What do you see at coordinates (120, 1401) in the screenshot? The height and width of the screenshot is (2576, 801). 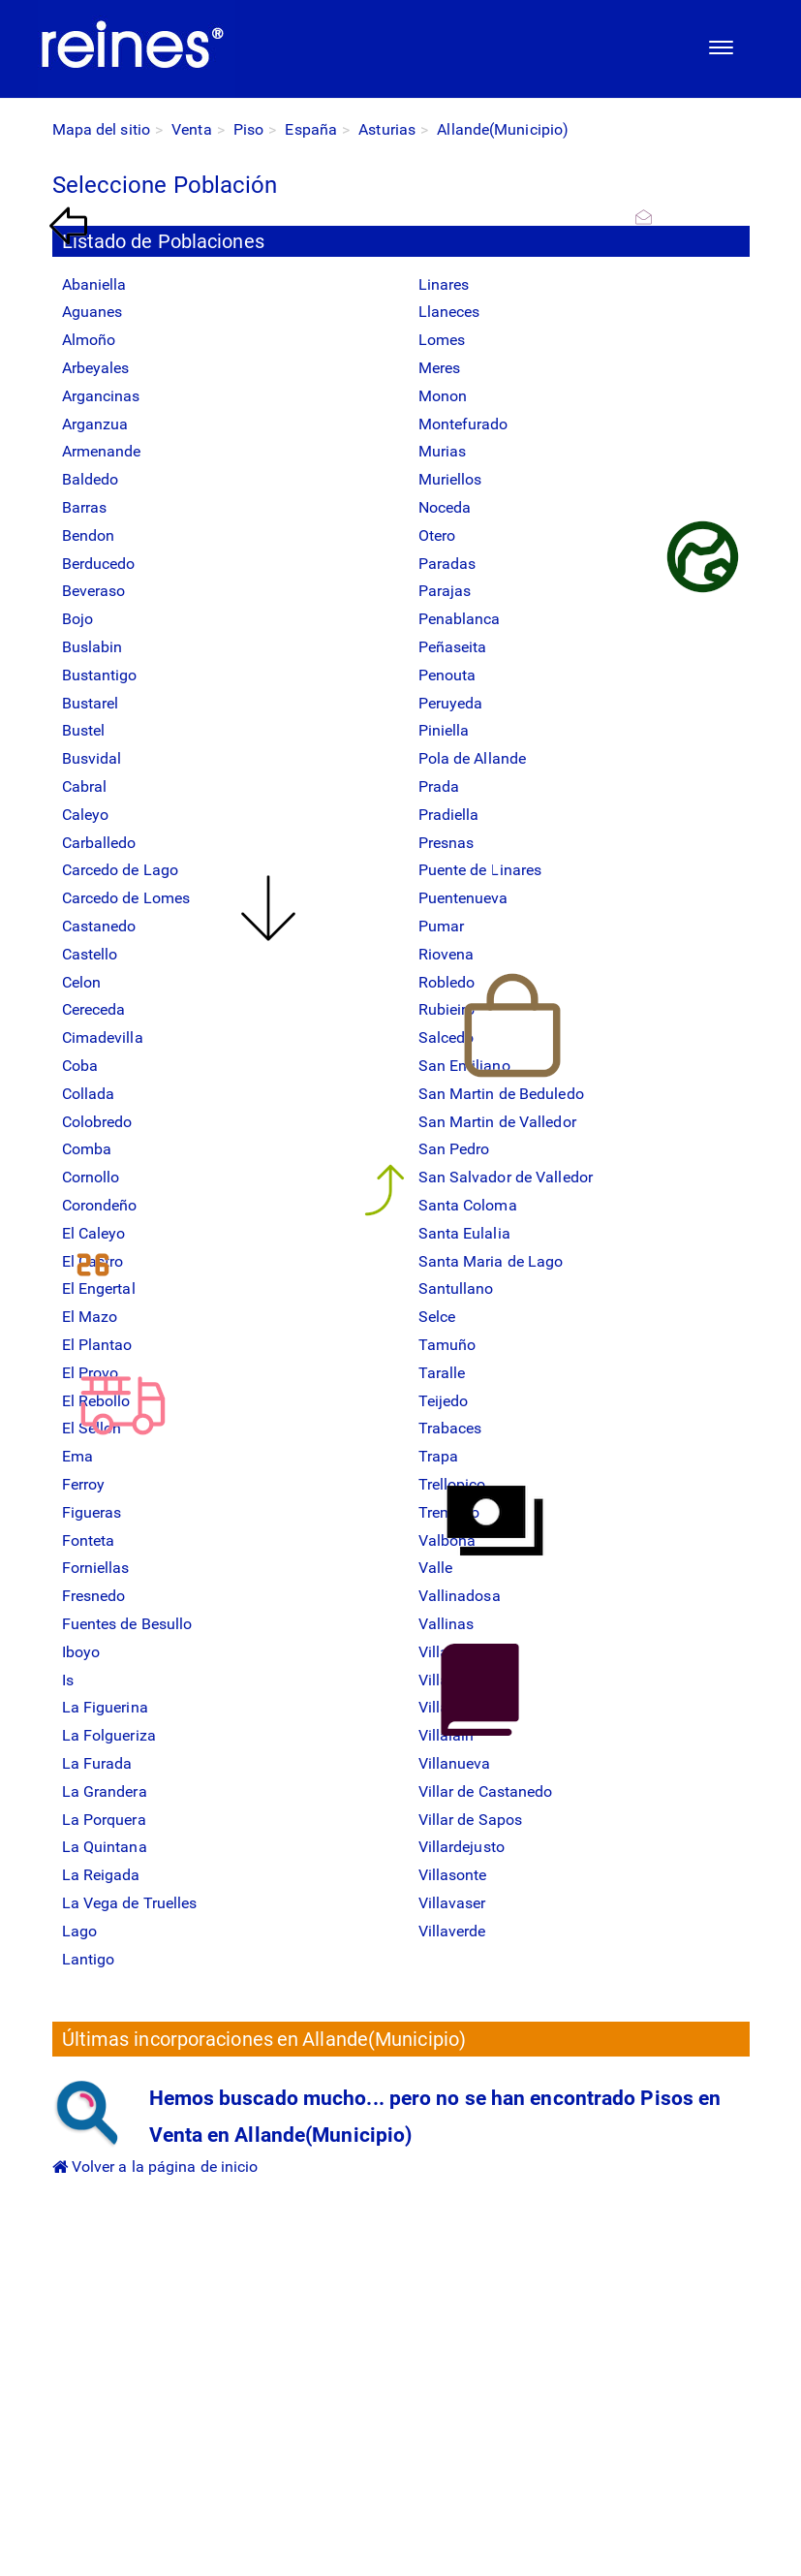 I see `access emergency services information` at bounding box center [120, 1401].